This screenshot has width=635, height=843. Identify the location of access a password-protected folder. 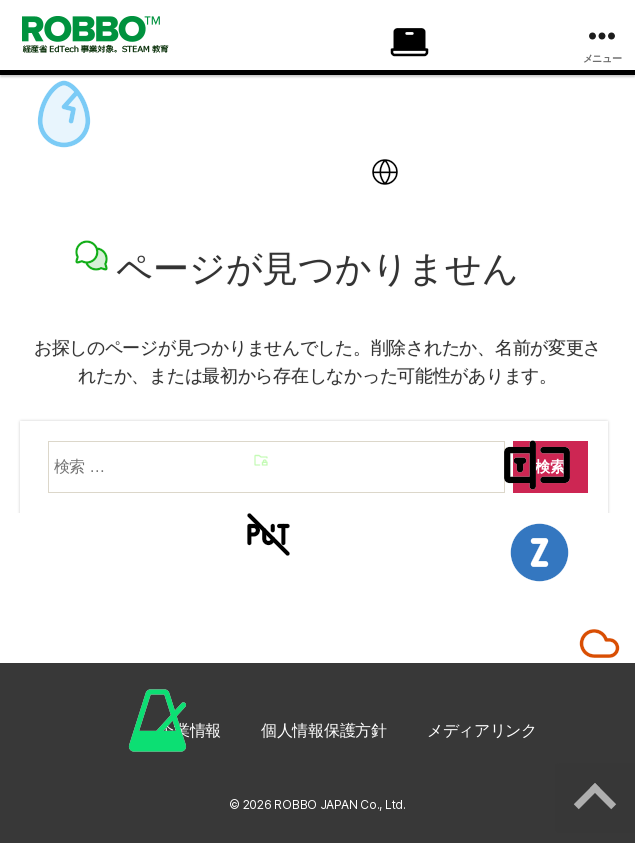
(261, 460).